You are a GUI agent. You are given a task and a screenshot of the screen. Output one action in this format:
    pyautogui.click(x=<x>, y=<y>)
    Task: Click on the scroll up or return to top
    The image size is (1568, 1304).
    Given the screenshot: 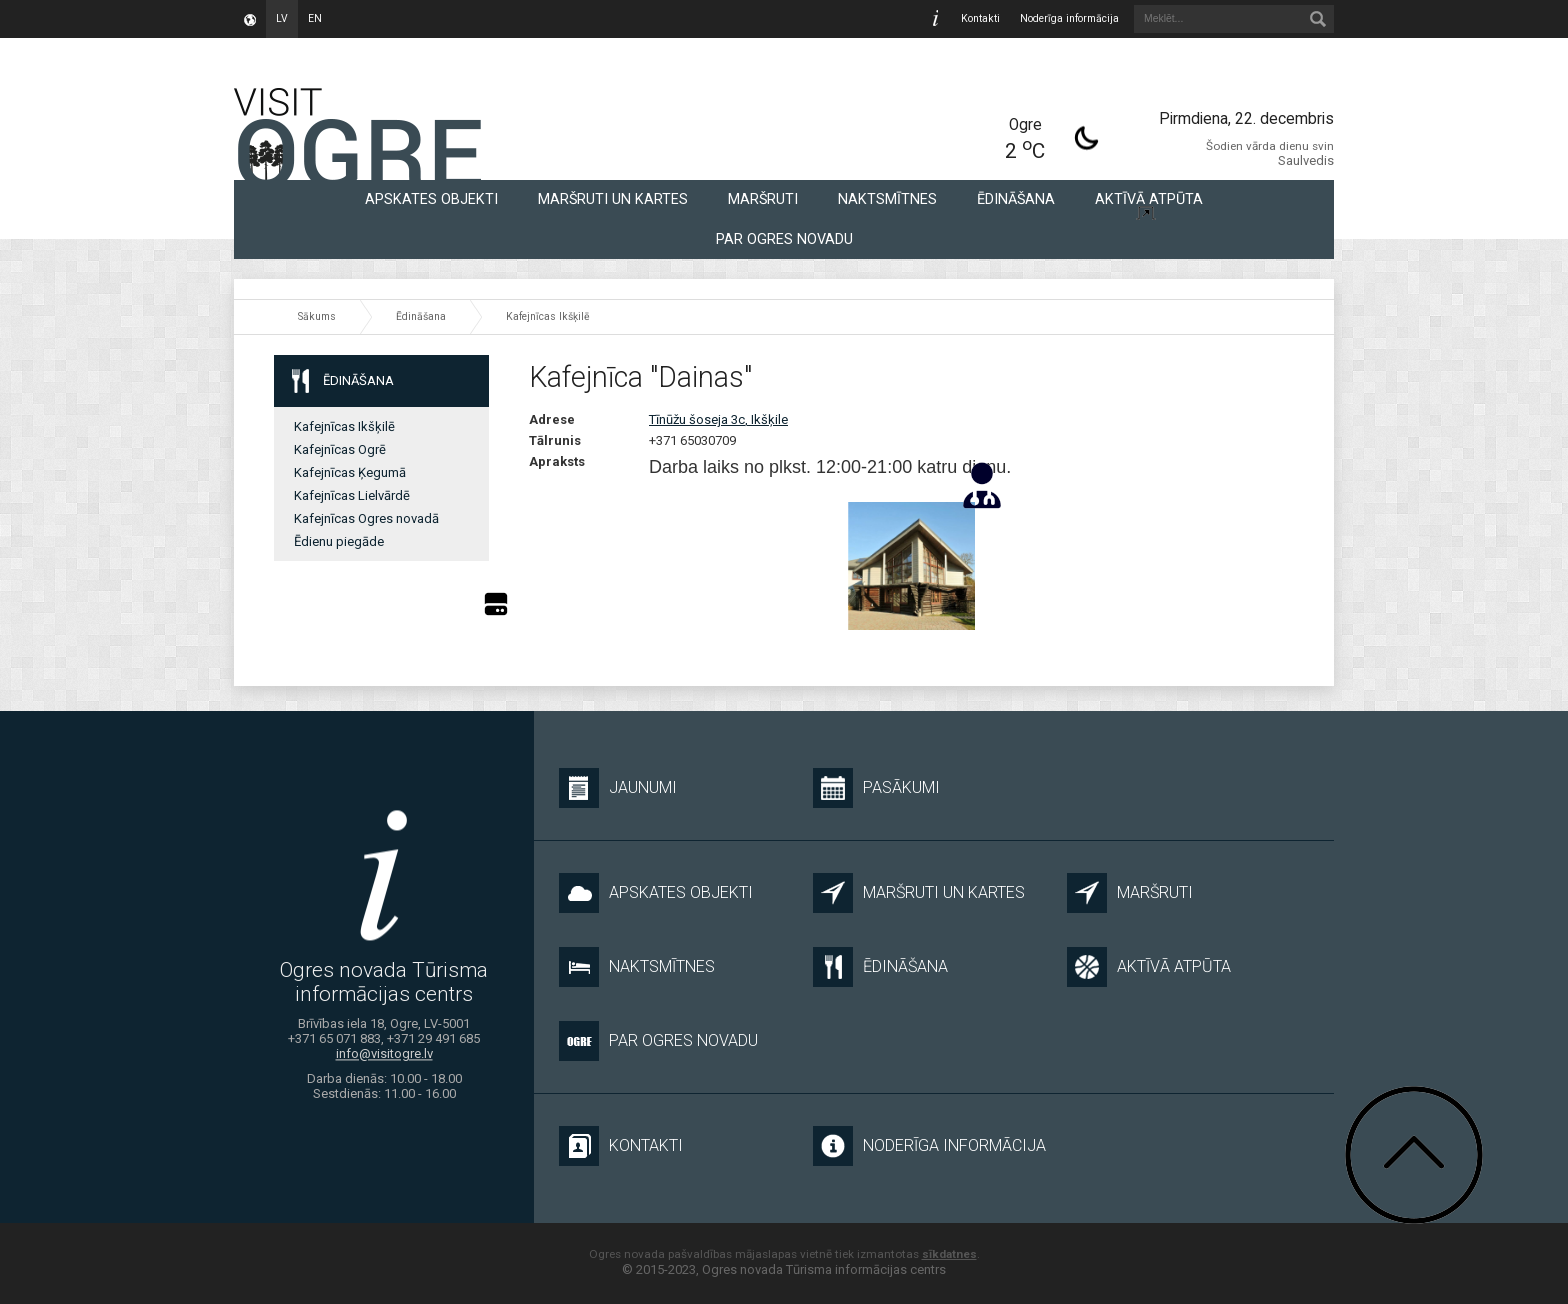 What is the action you would take?
    pyautogui.click(x=1414, y=1155)
    